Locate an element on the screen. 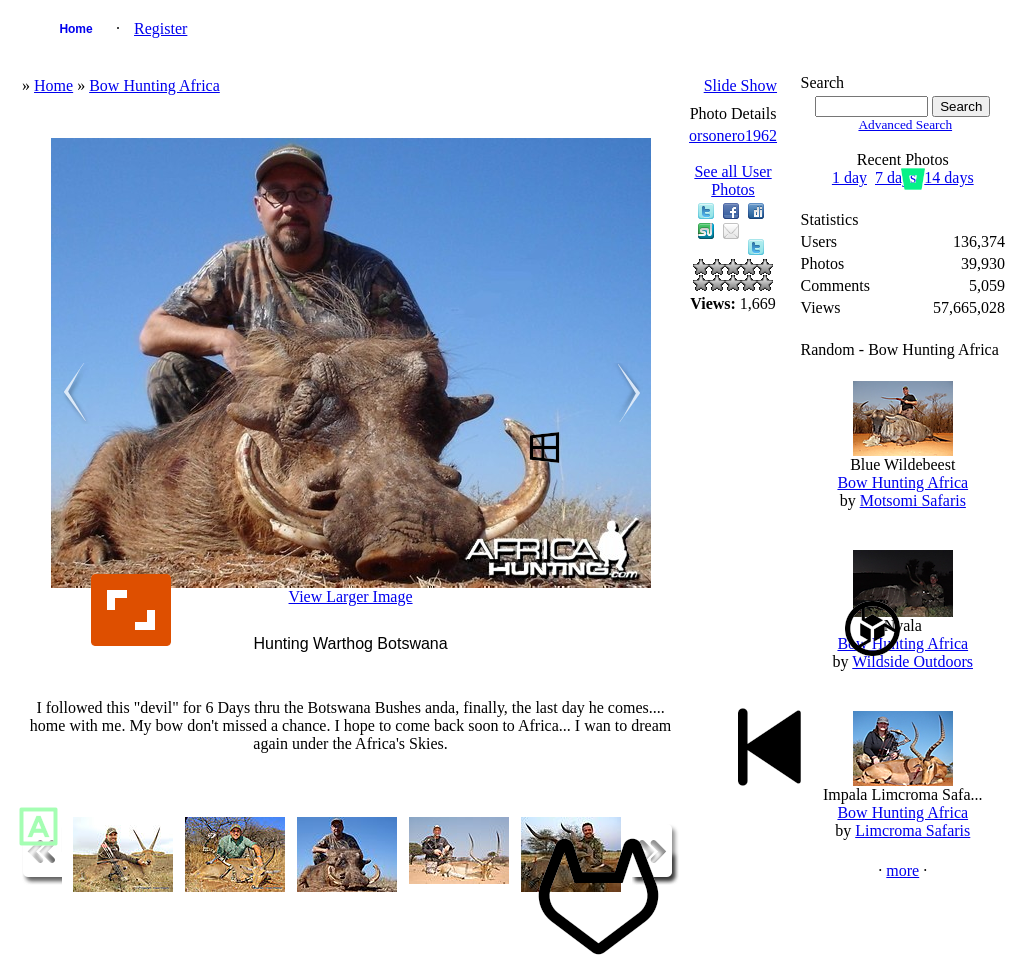 The height and width of the screenshot is (970, 1024). open Bitbucket repository is located at coordinates (913, 179).